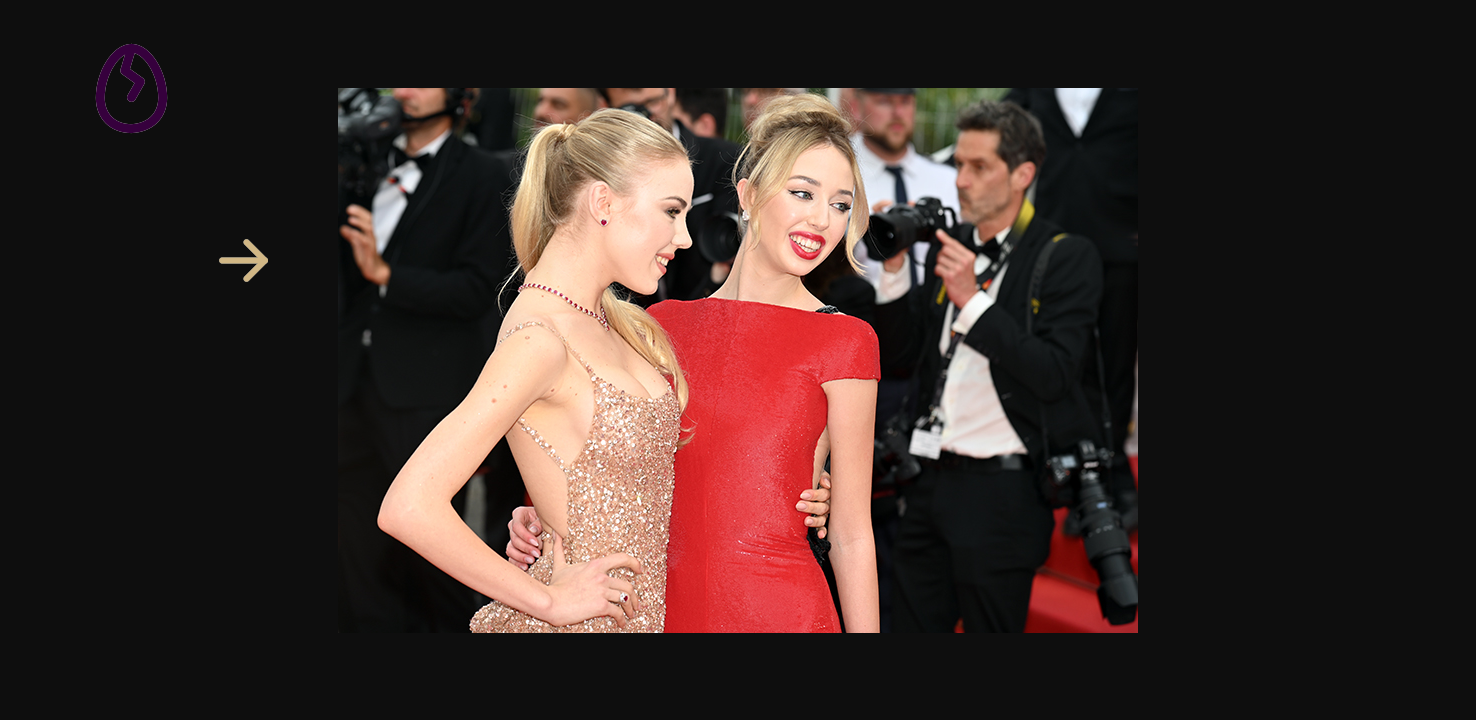 The width and height of the screenshot is (1476, 720). I want to click on navigate to the next item or screen, so click(243, 260).